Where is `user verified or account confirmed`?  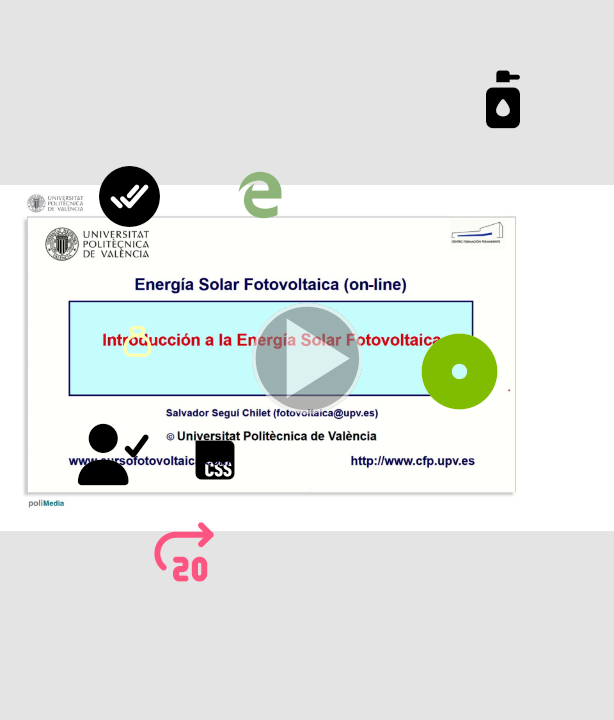
user verified or account confirmed is located at coordinates (111, 454).